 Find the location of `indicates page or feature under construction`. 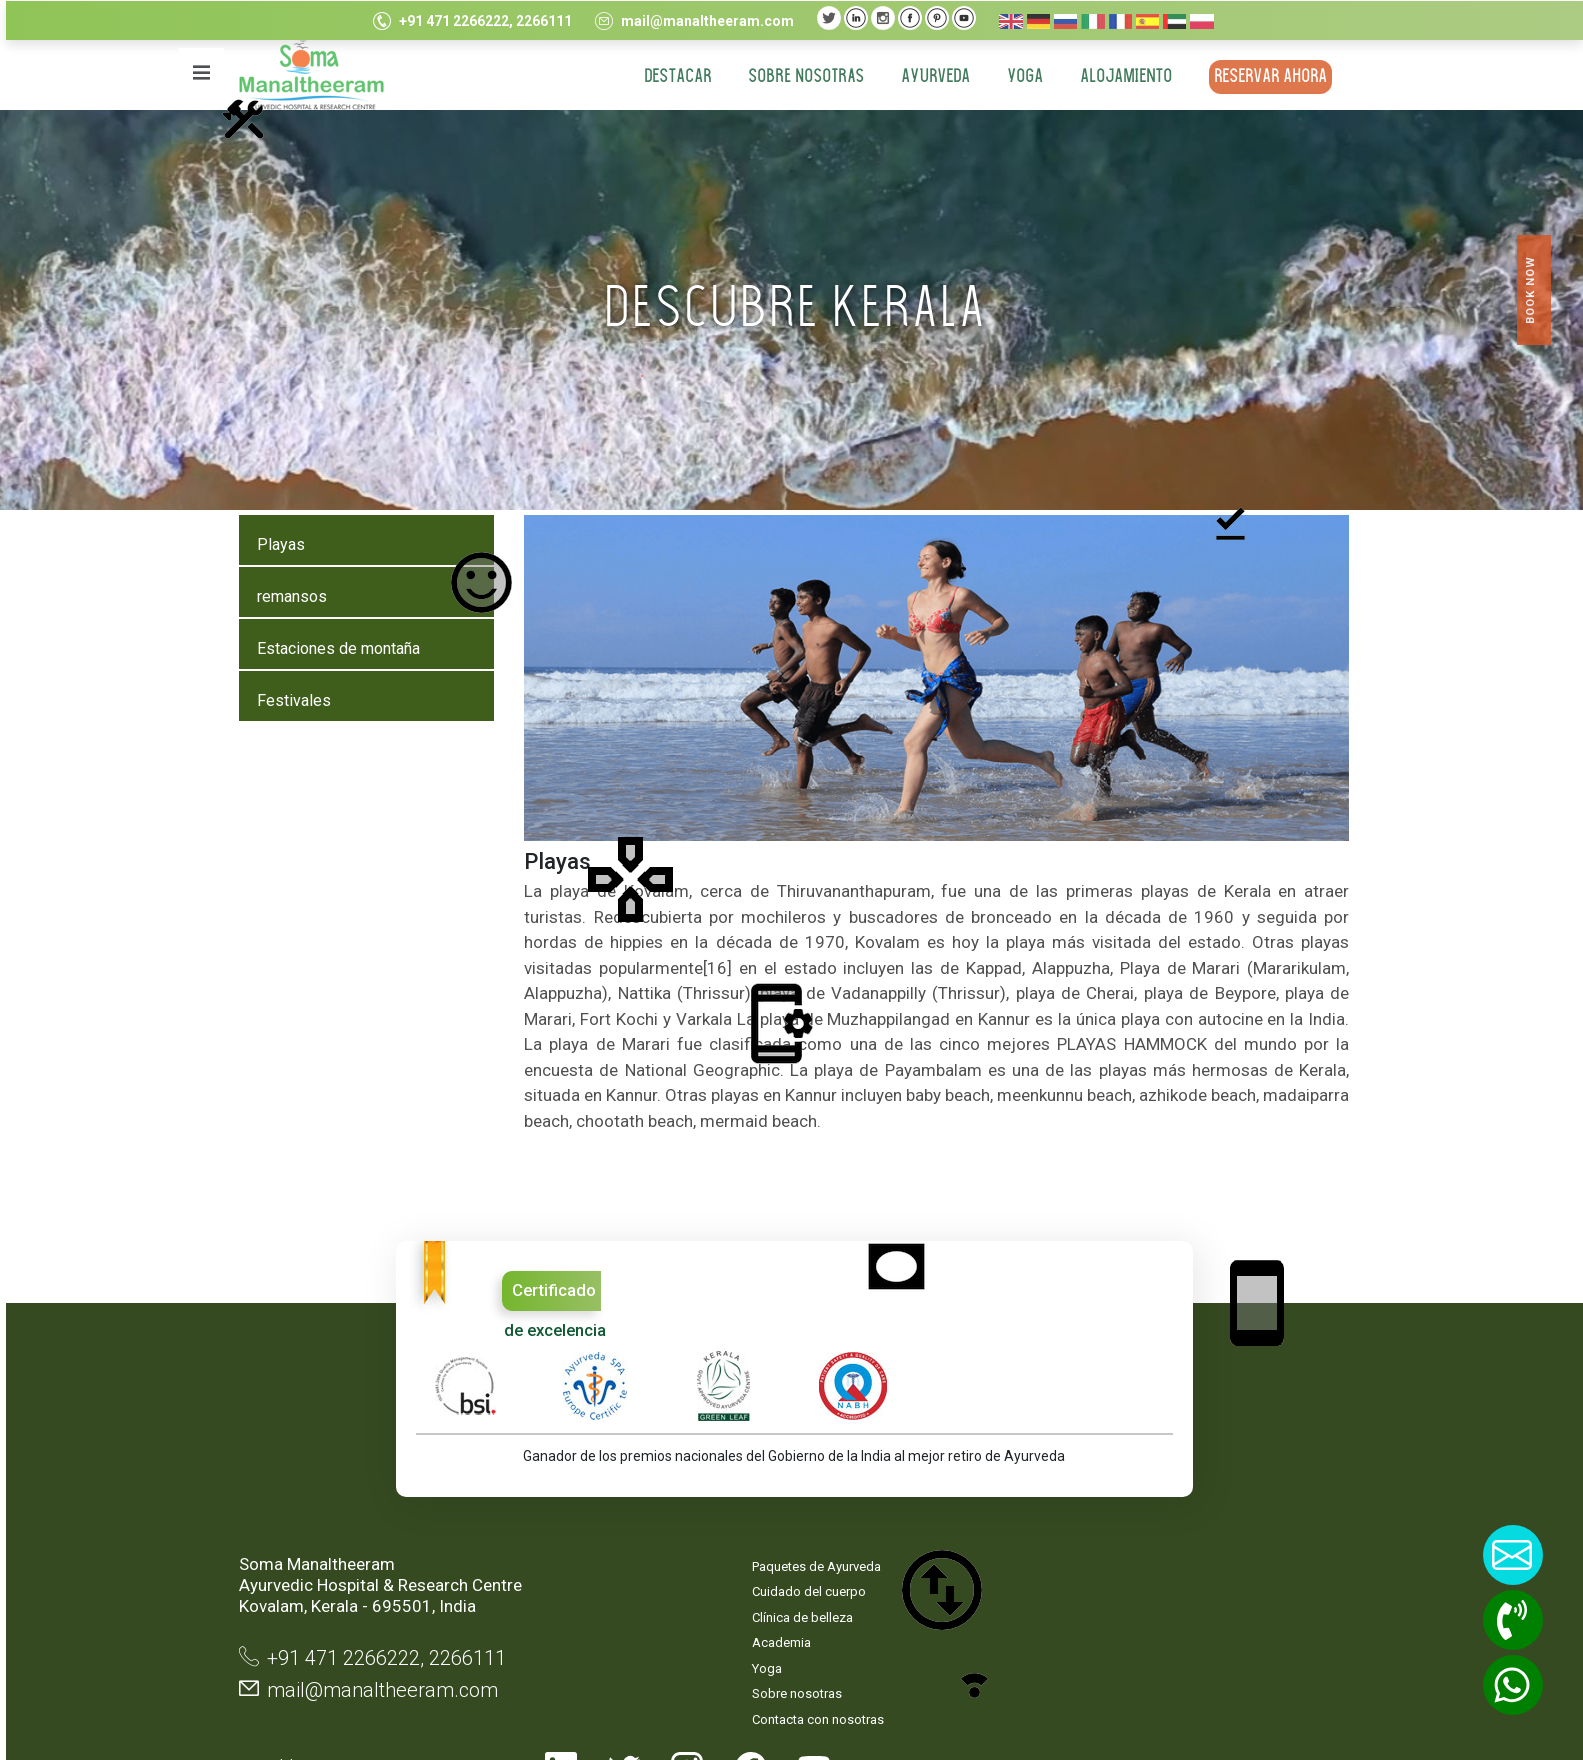

indicates page or feature under construction is located at coordinates (243, 120).